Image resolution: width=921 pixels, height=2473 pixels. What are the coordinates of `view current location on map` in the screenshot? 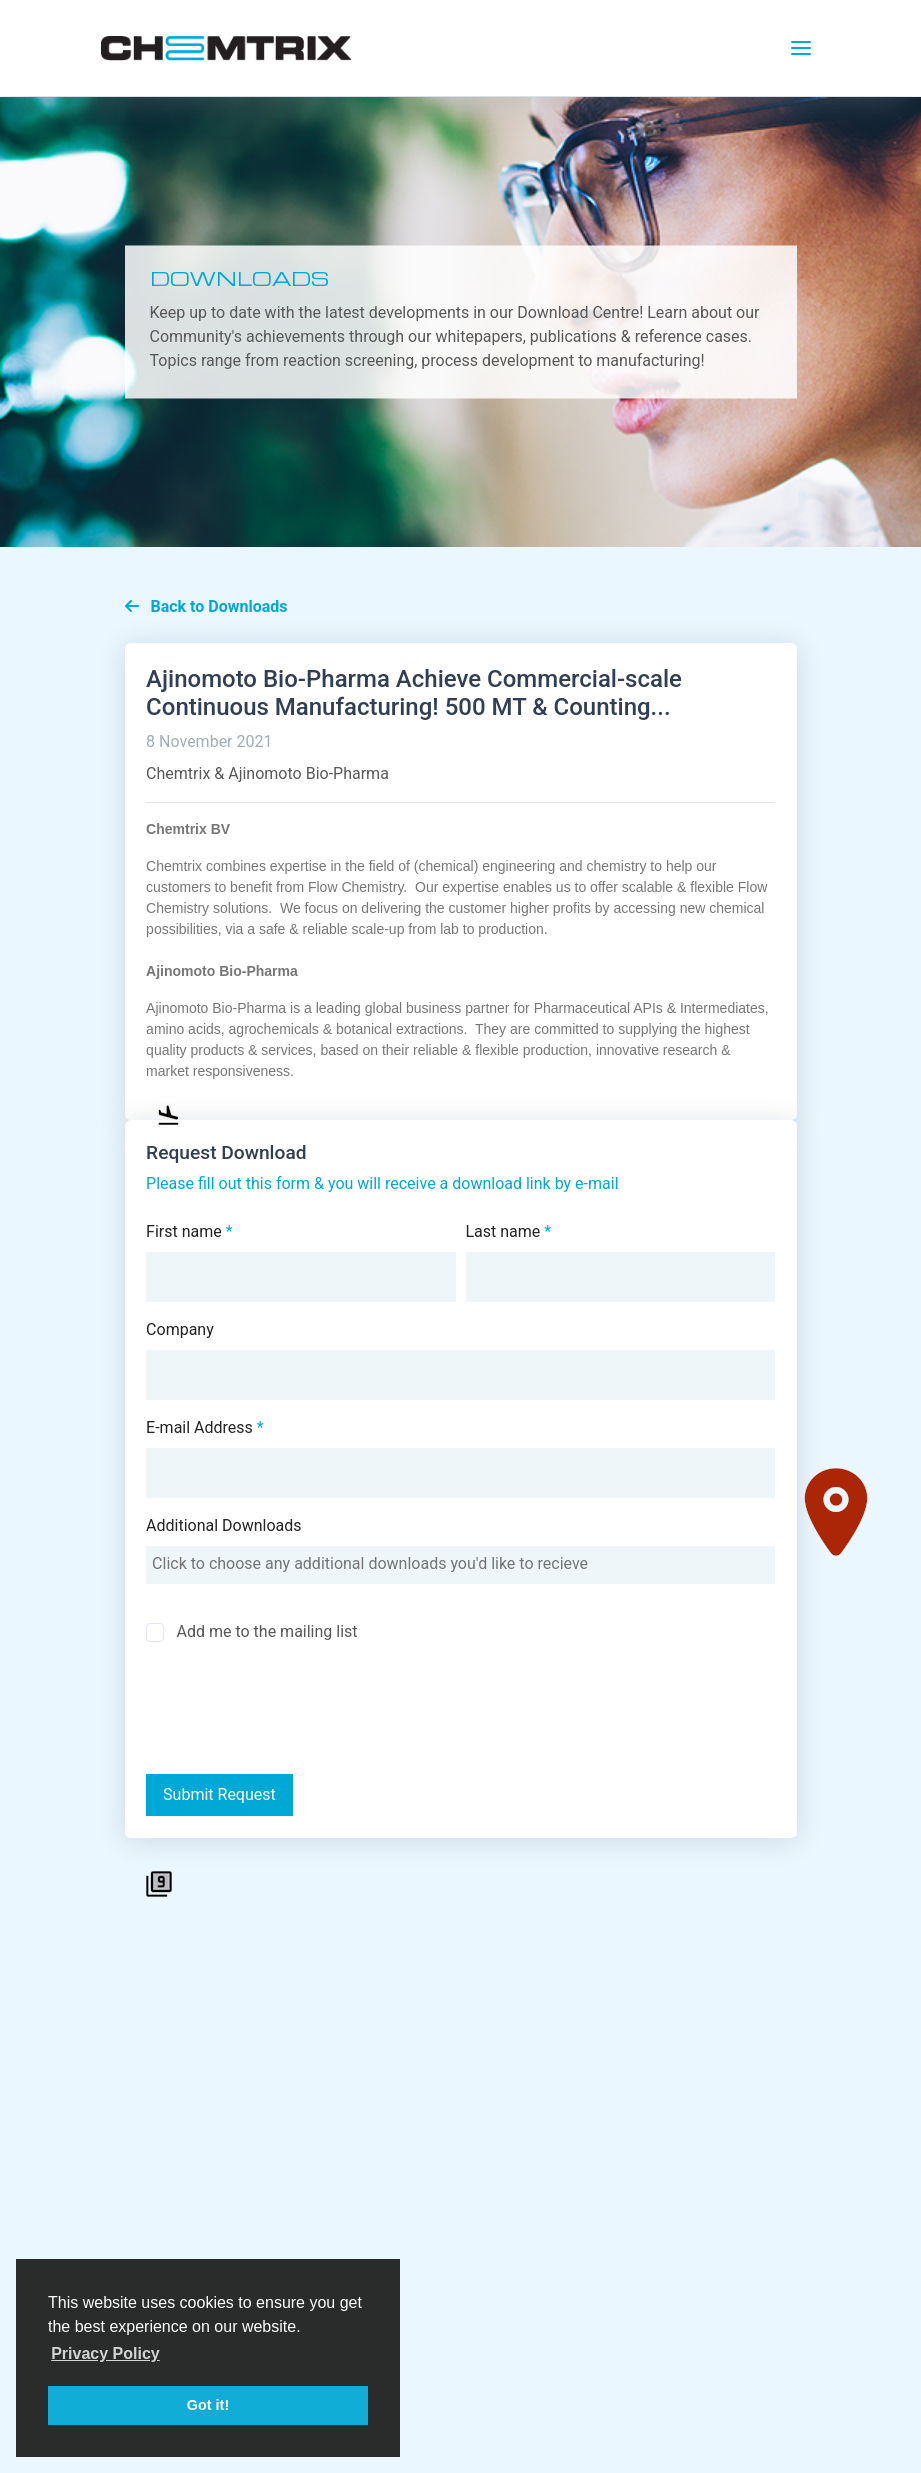 It's located at (836, 1512).